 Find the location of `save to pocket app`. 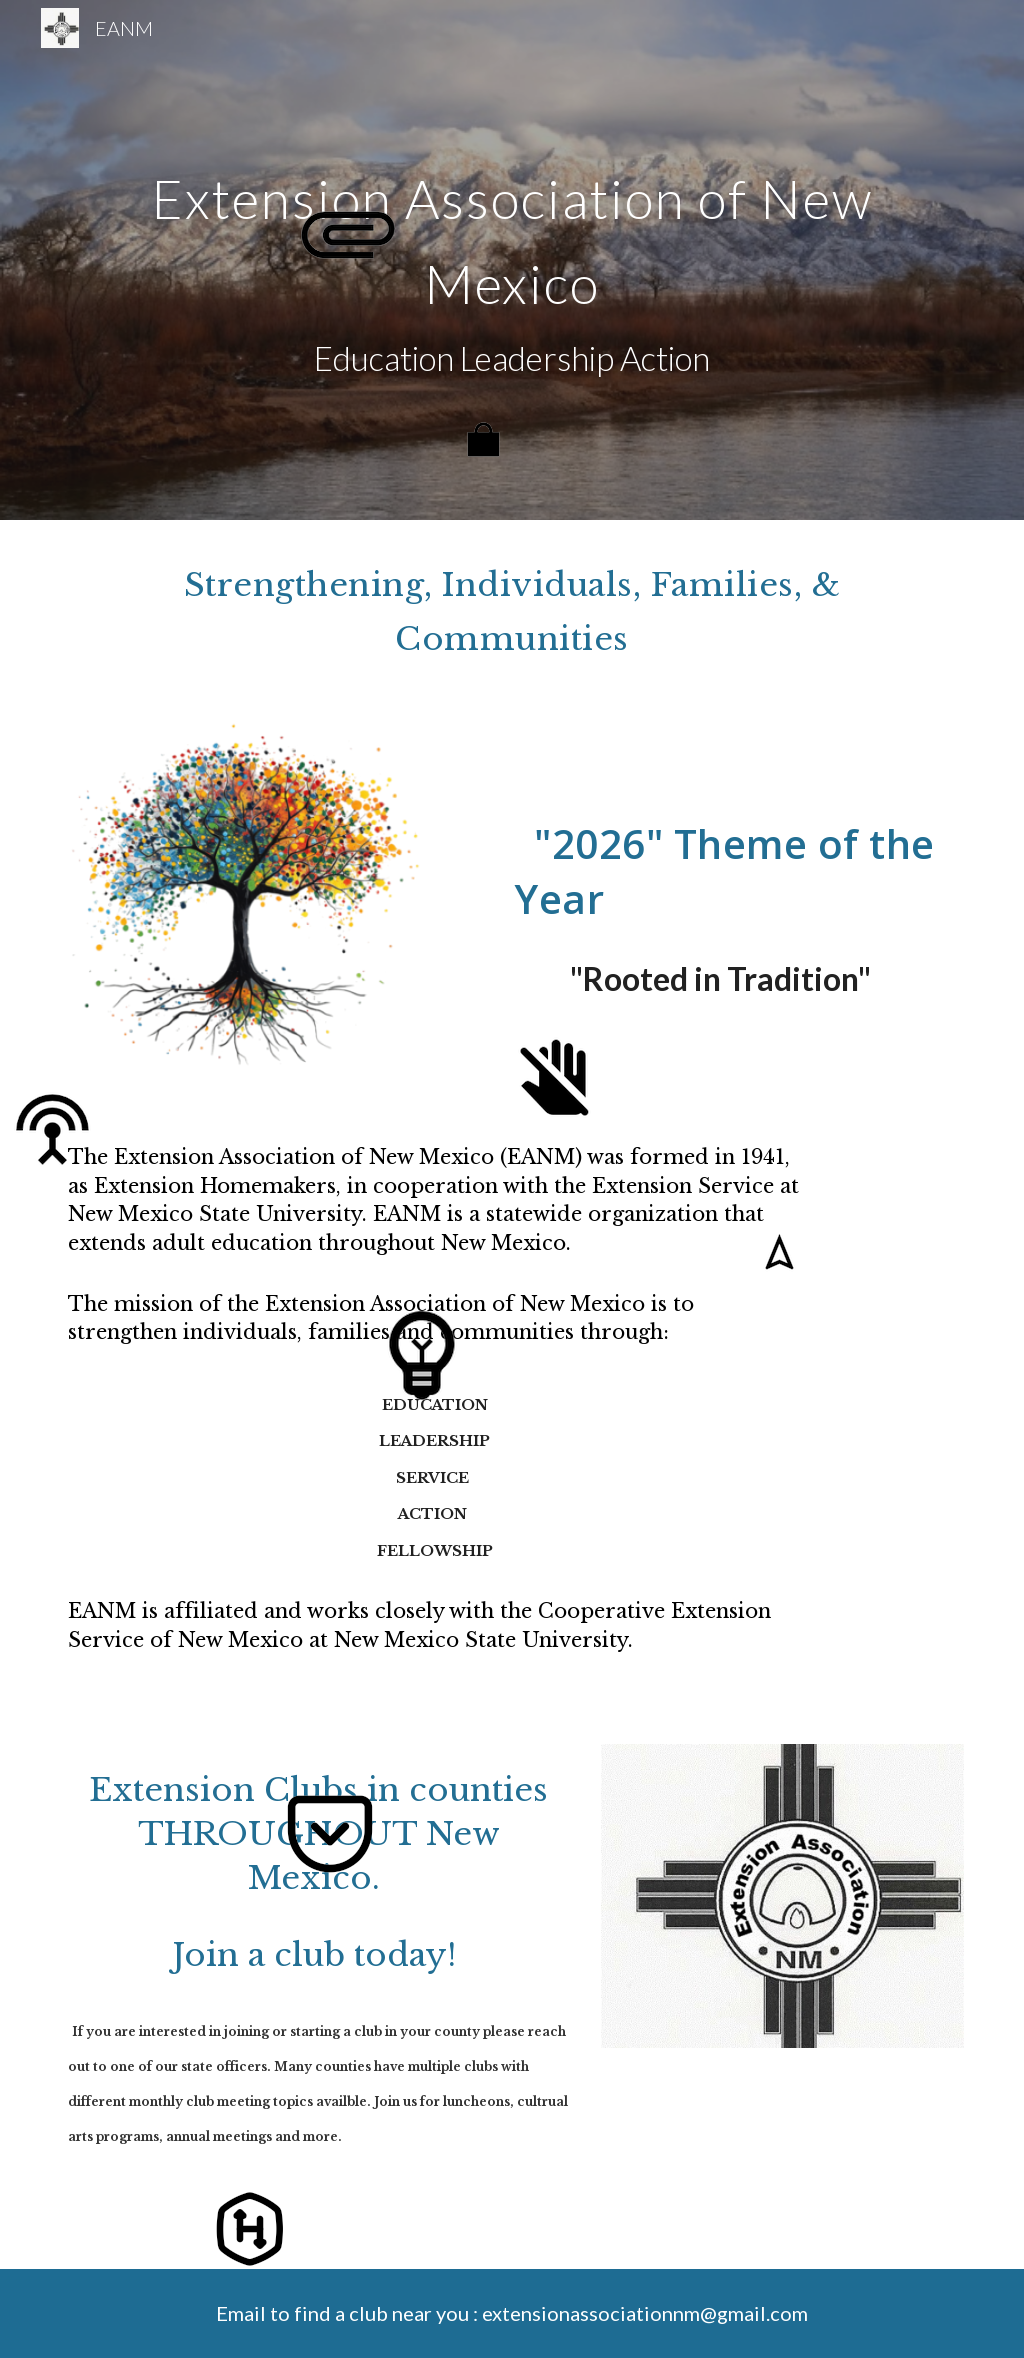

save to pocket app is located at coordinates (330, 1834).